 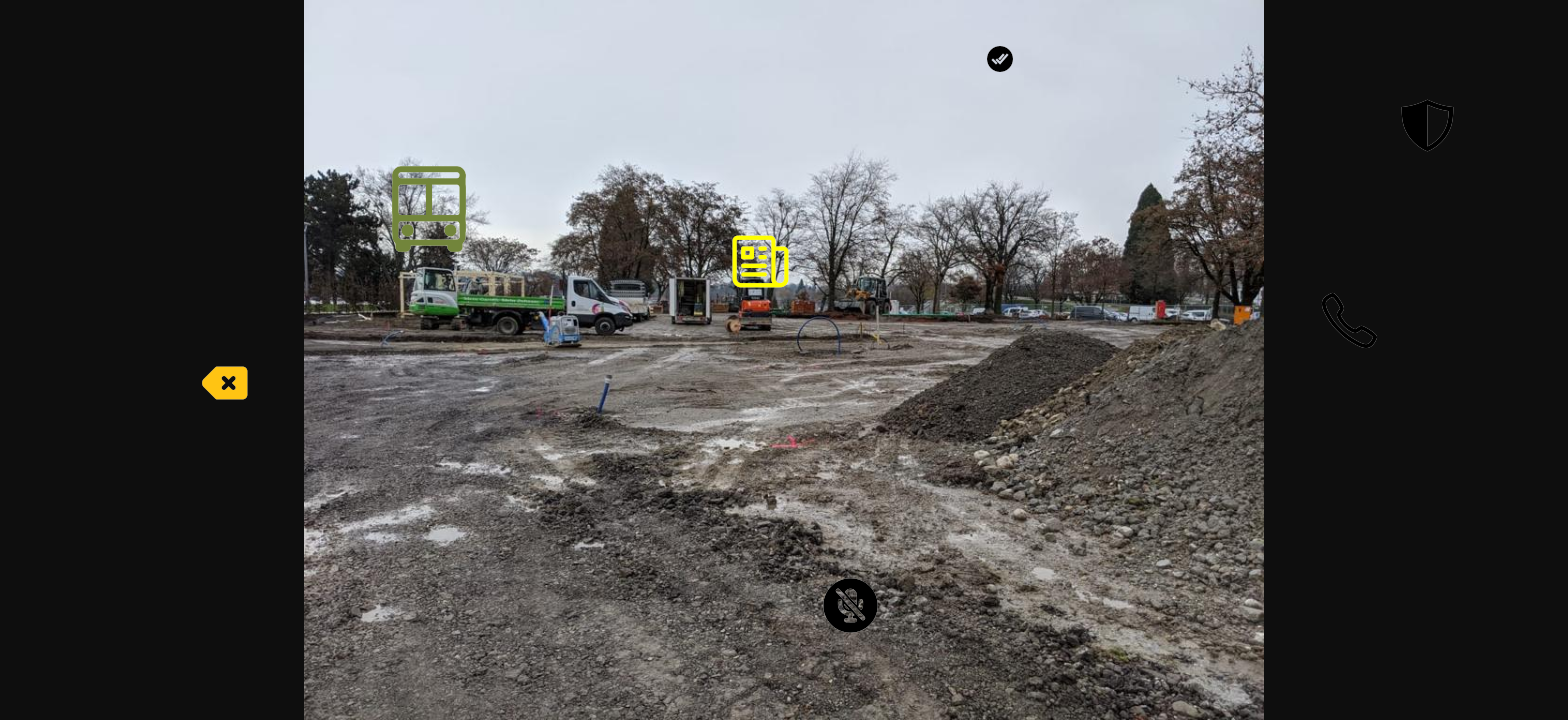 I want to click on mute your microphone, so click(x=850, y=605).